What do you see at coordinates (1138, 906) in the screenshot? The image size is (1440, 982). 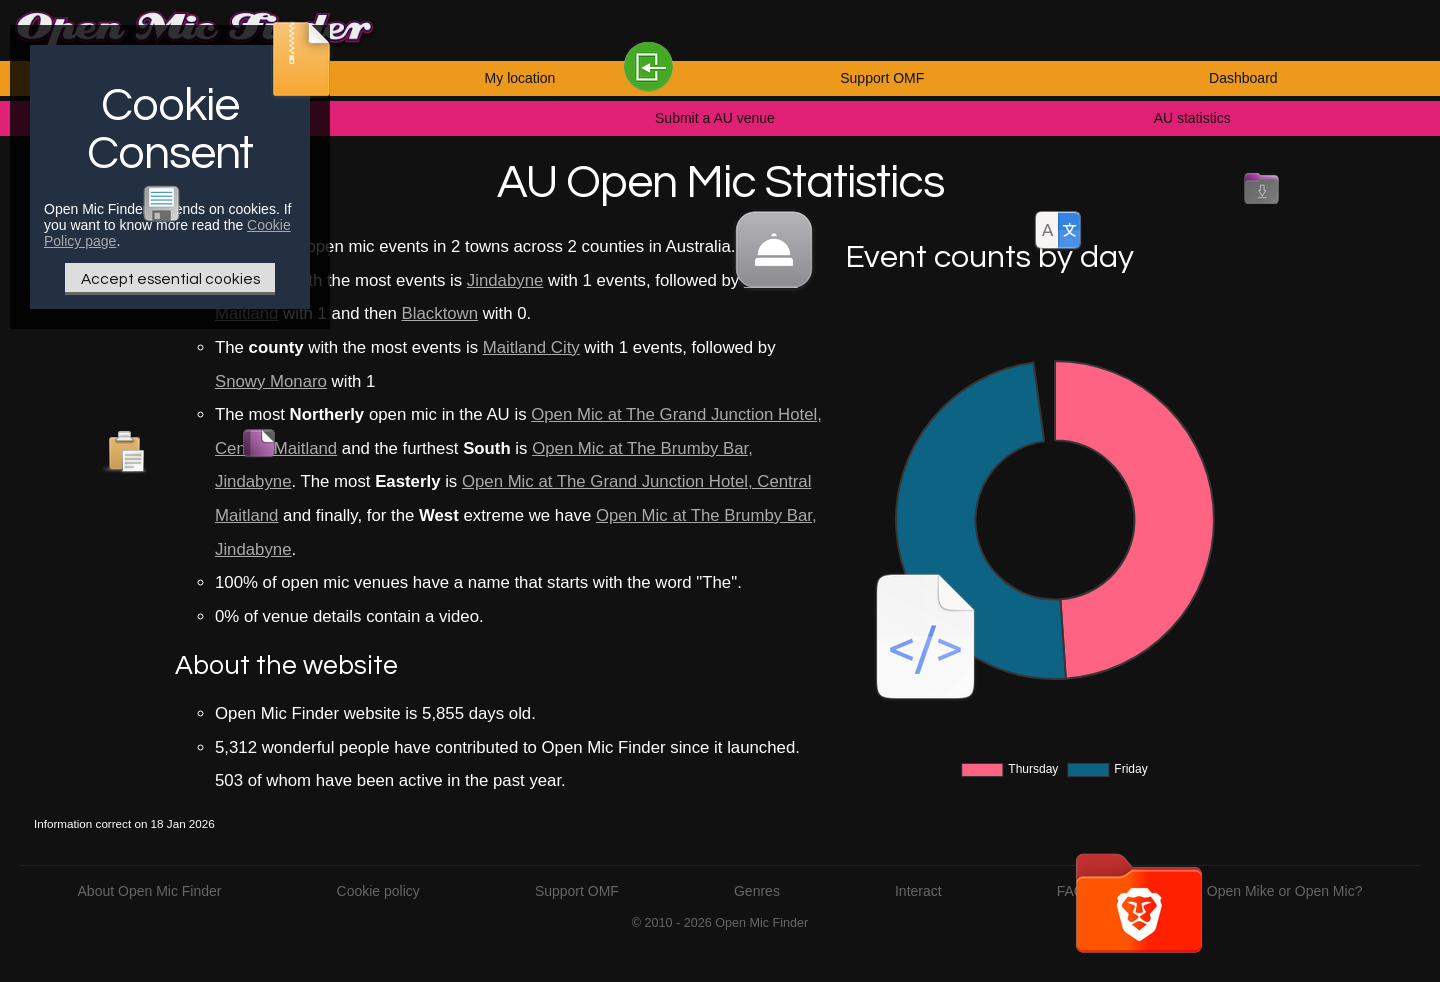 I see `open Brave browser downloads folder` at bounding box center [1138, 906].